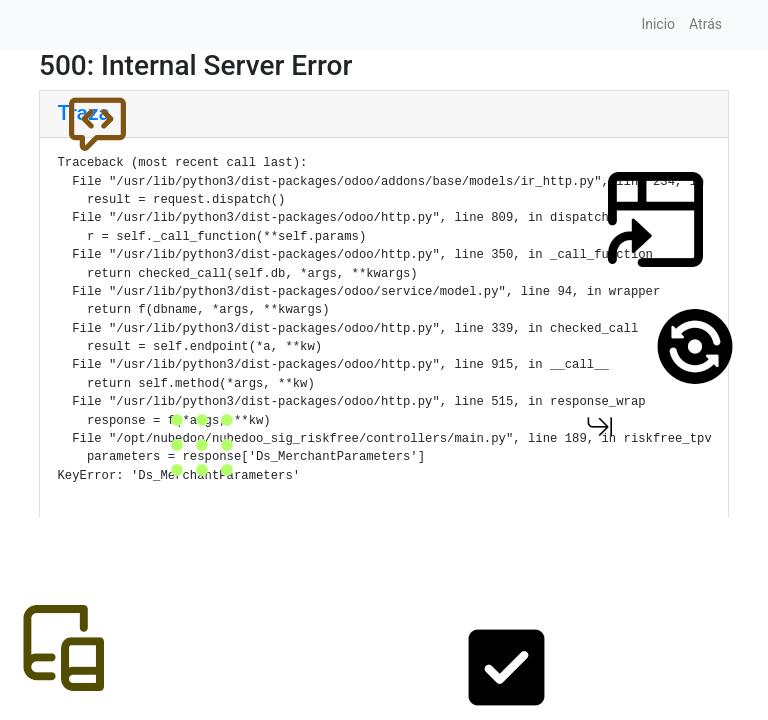  Describe the element at coordinates (61, 648) in the screenshot. I see `clone a repository` at that location.